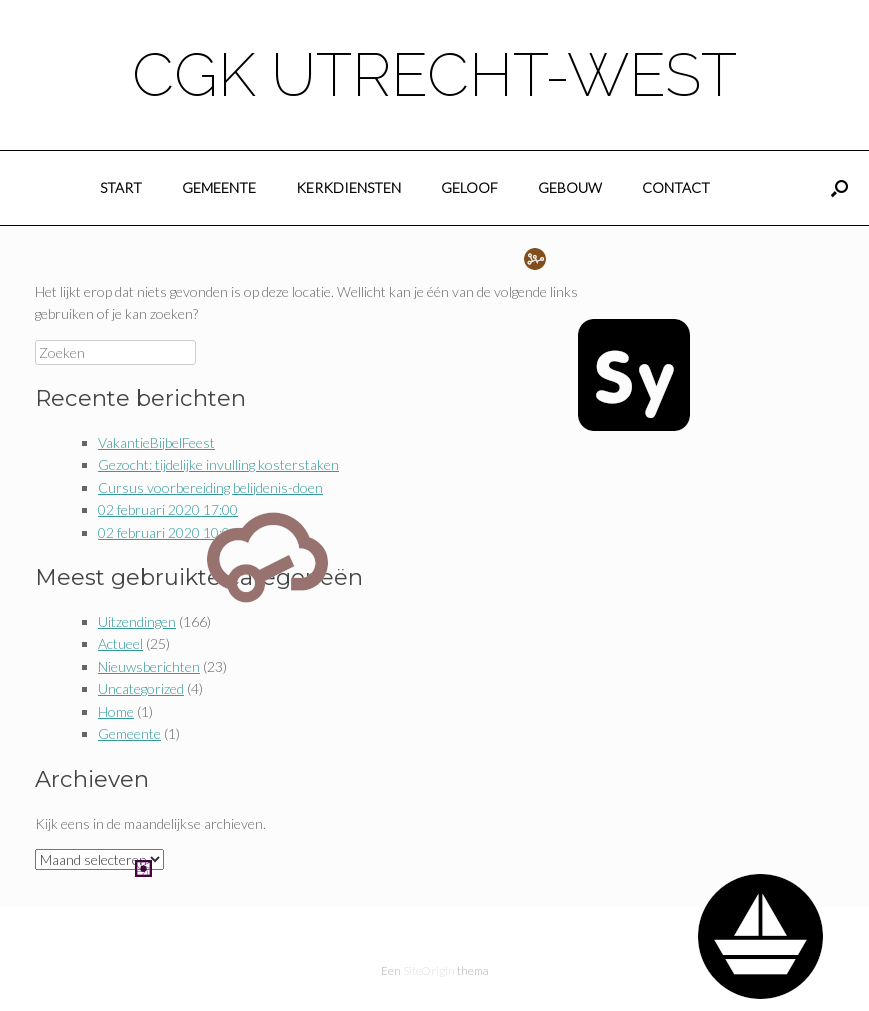 Image resolution: width=869 pixels, height=1011 pixels. What do you see at coordinates (267, 557) in the screenshot?
I see `open EasyEDA circuit design application` at bounding box center [267, 557].